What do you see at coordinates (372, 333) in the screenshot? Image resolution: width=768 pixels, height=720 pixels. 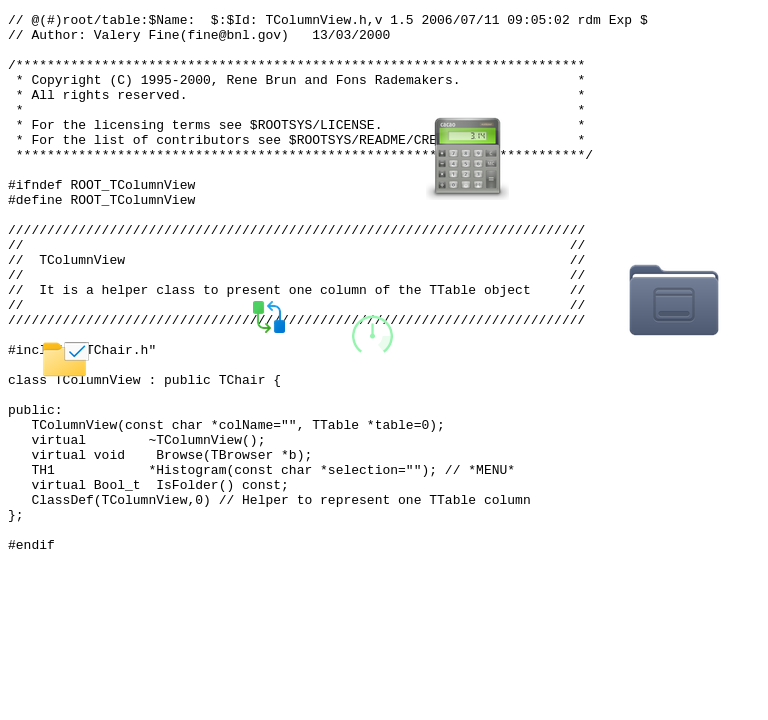 I see `view system performance metrics` at bounding box center [372, 333].